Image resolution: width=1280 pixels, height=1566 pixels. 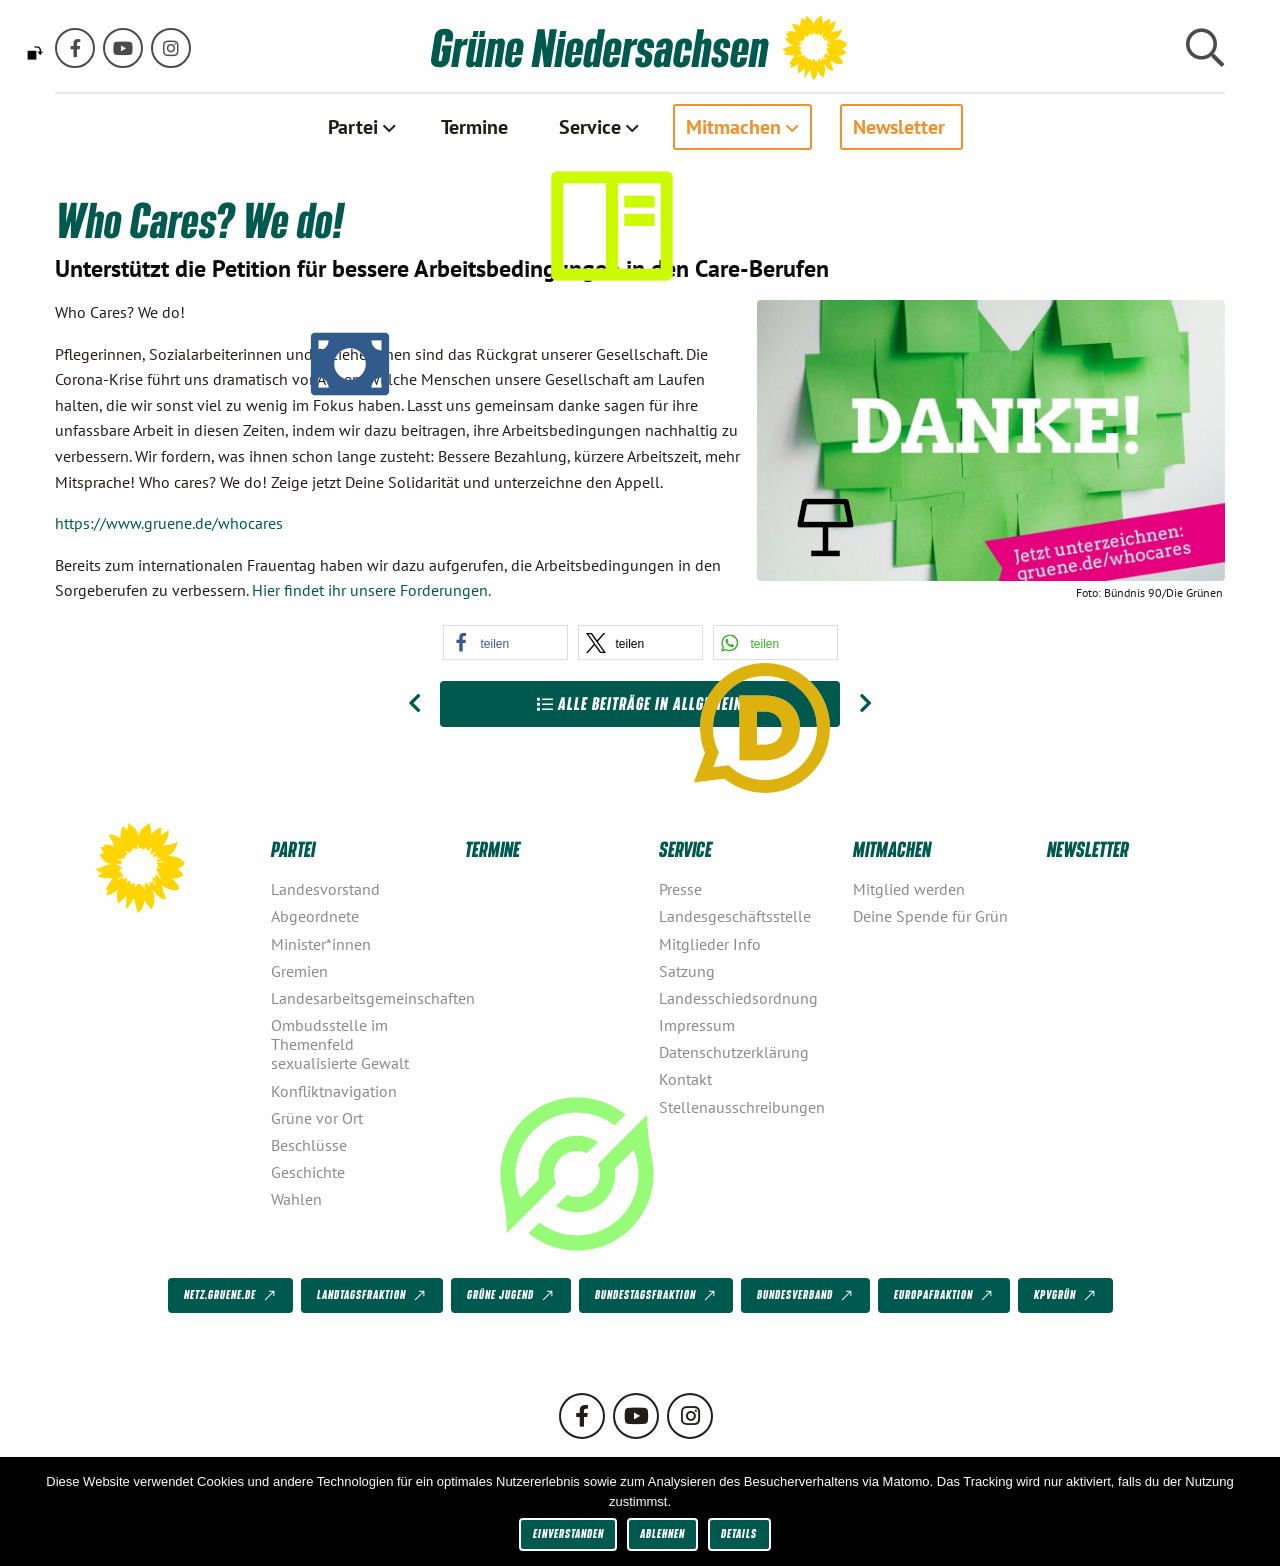 What do you see at coordinates (612, 226) in the screenshot?
I see `open reading mode or e-reader` at bounding box center [612, 226].